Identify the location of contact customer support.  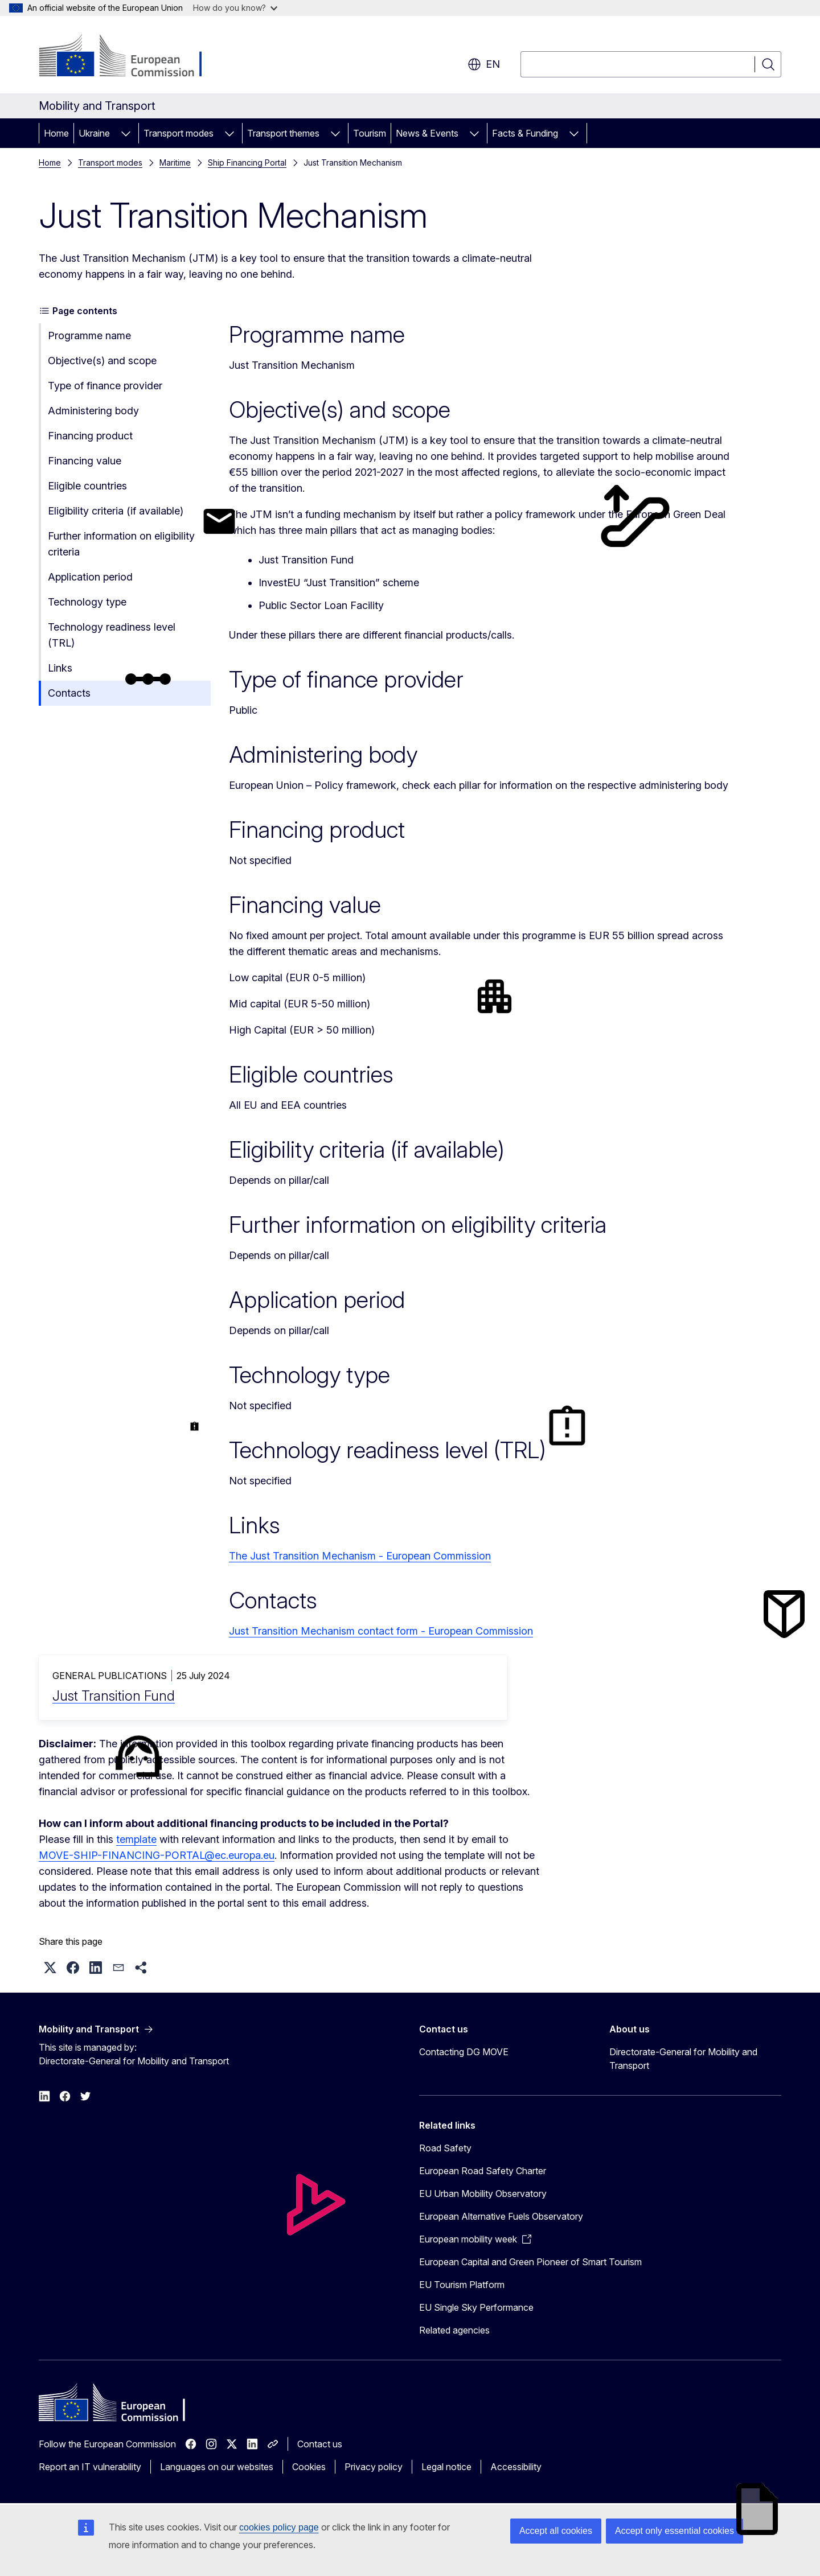
(138, 1756).